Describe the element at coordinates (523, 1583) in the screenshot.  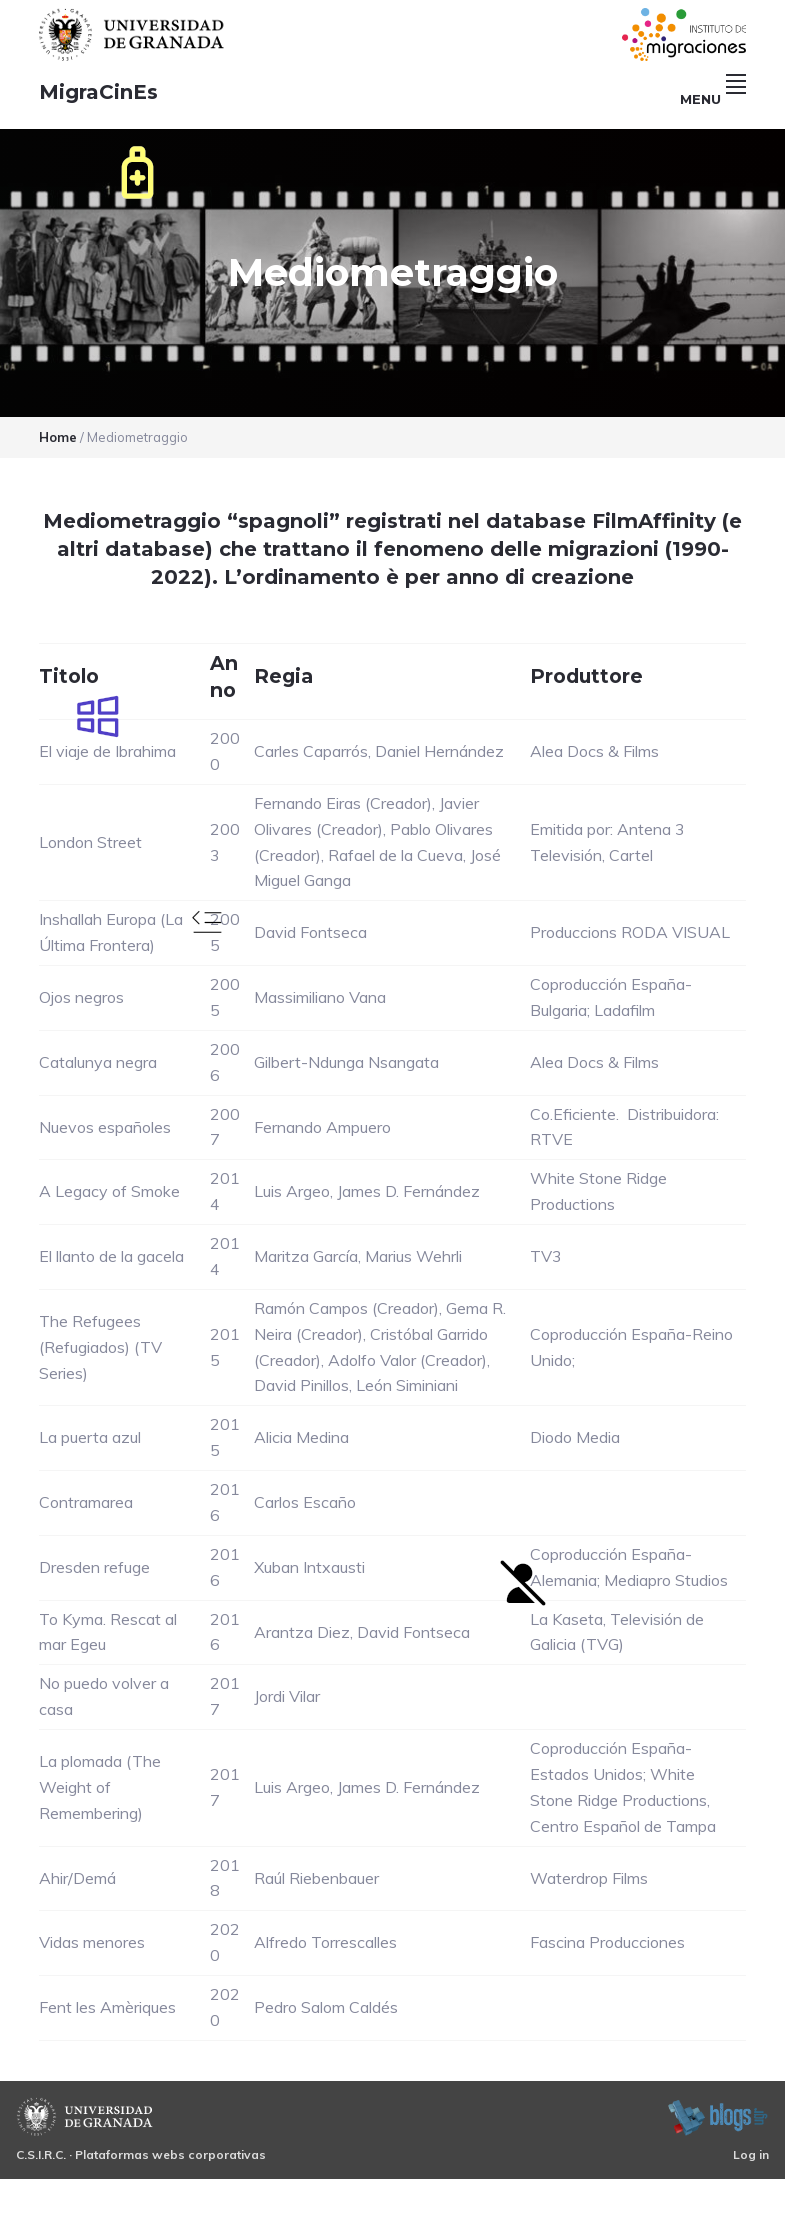
I see `block or remove a user` at that location.